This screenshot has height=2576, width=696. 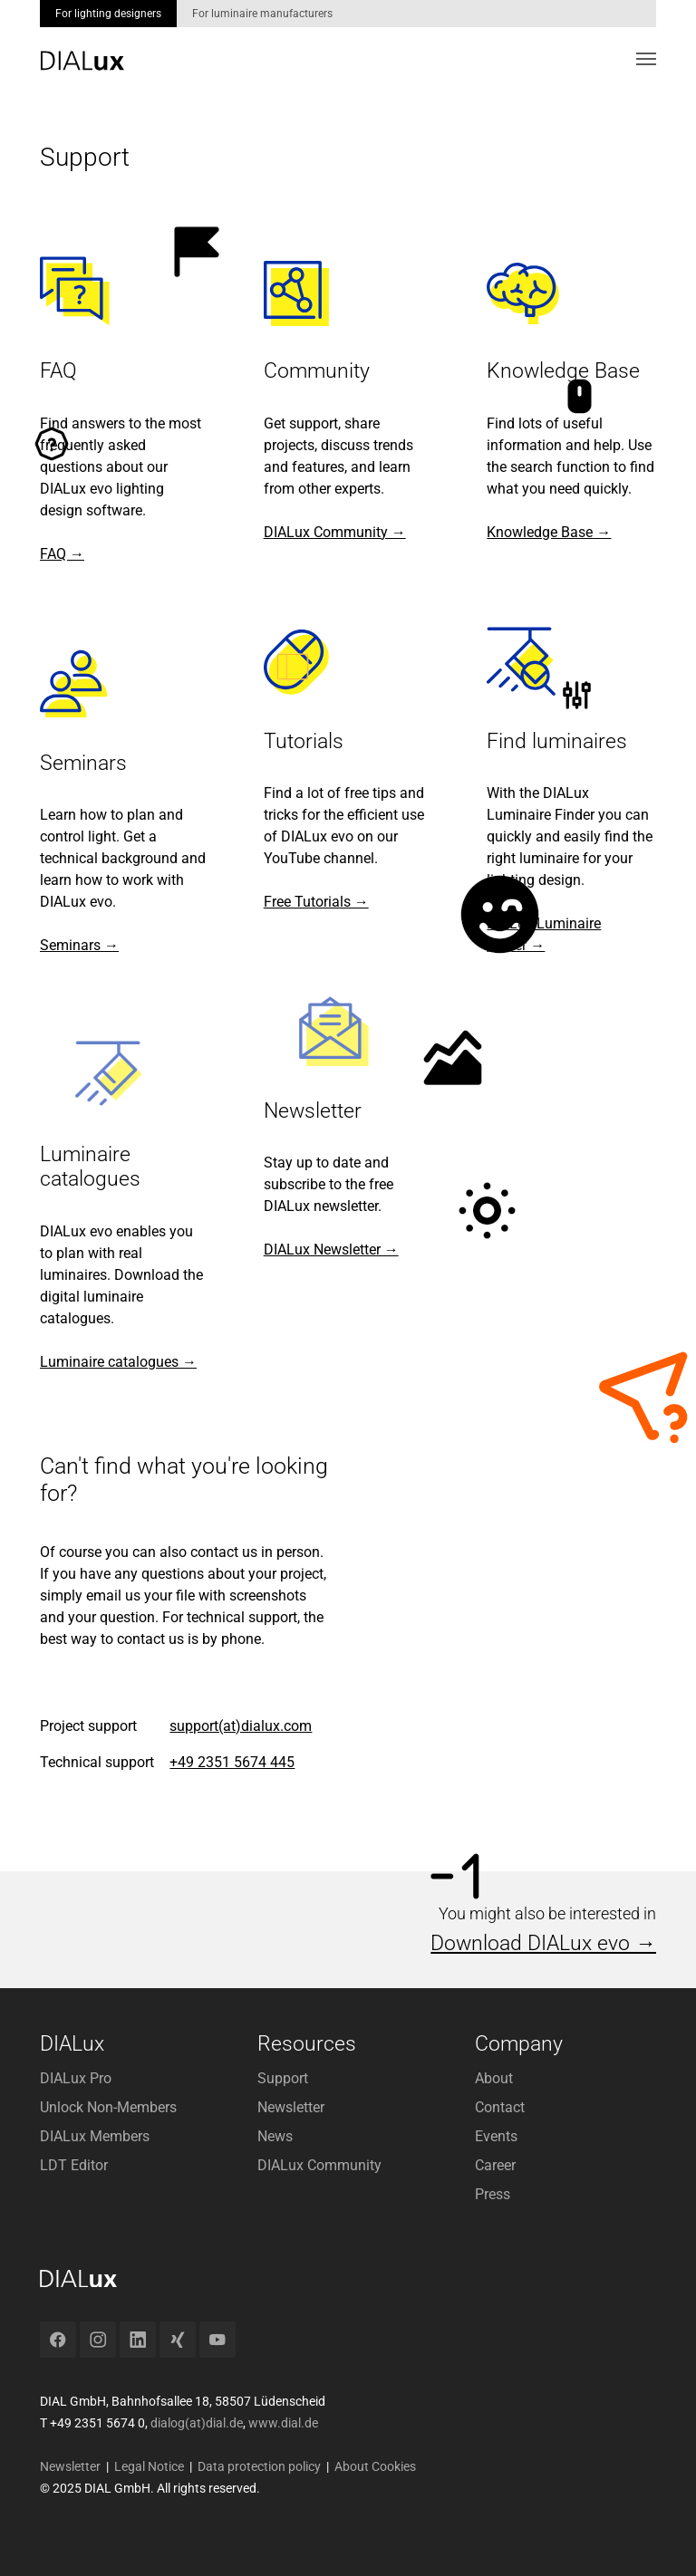 What do you see at coordinates (579, 396) in the screenshot?
I see `adjust mouse or pointer settings` at bounding box center [579, 396].